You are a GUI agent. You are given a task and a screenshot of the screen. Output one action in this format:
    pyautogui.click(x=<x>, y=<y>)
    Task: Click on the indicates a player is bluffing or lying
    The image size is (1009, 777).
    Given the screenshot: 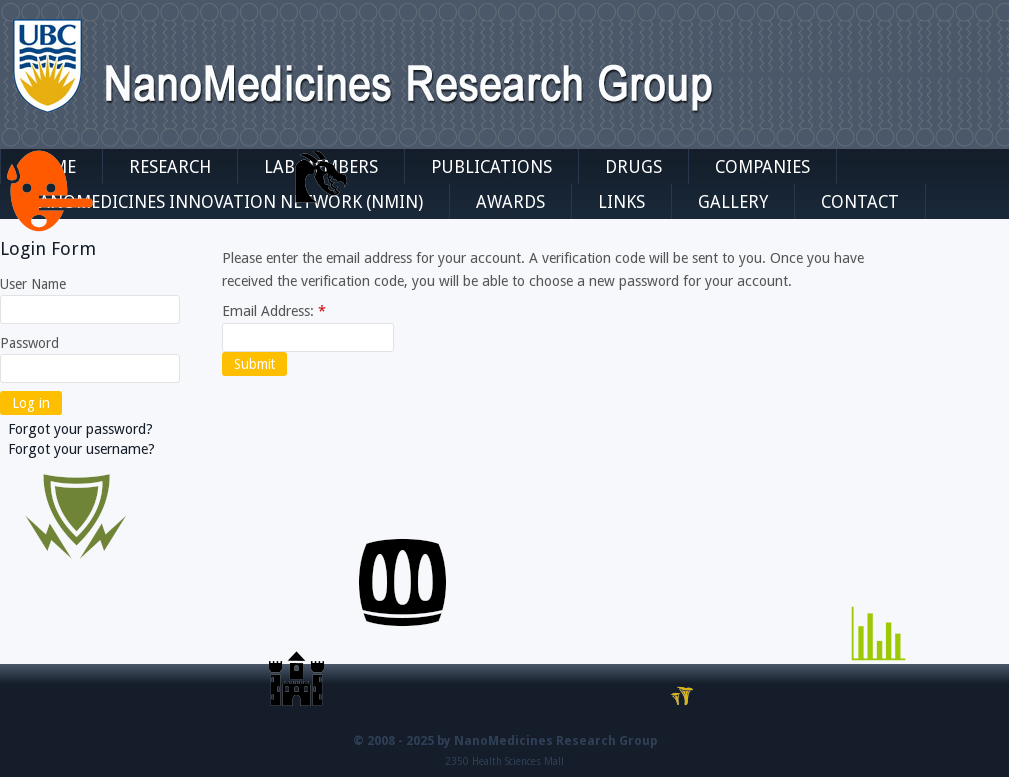 What is the action you would take?
    pyautogui.click(x=50, y=191)
    